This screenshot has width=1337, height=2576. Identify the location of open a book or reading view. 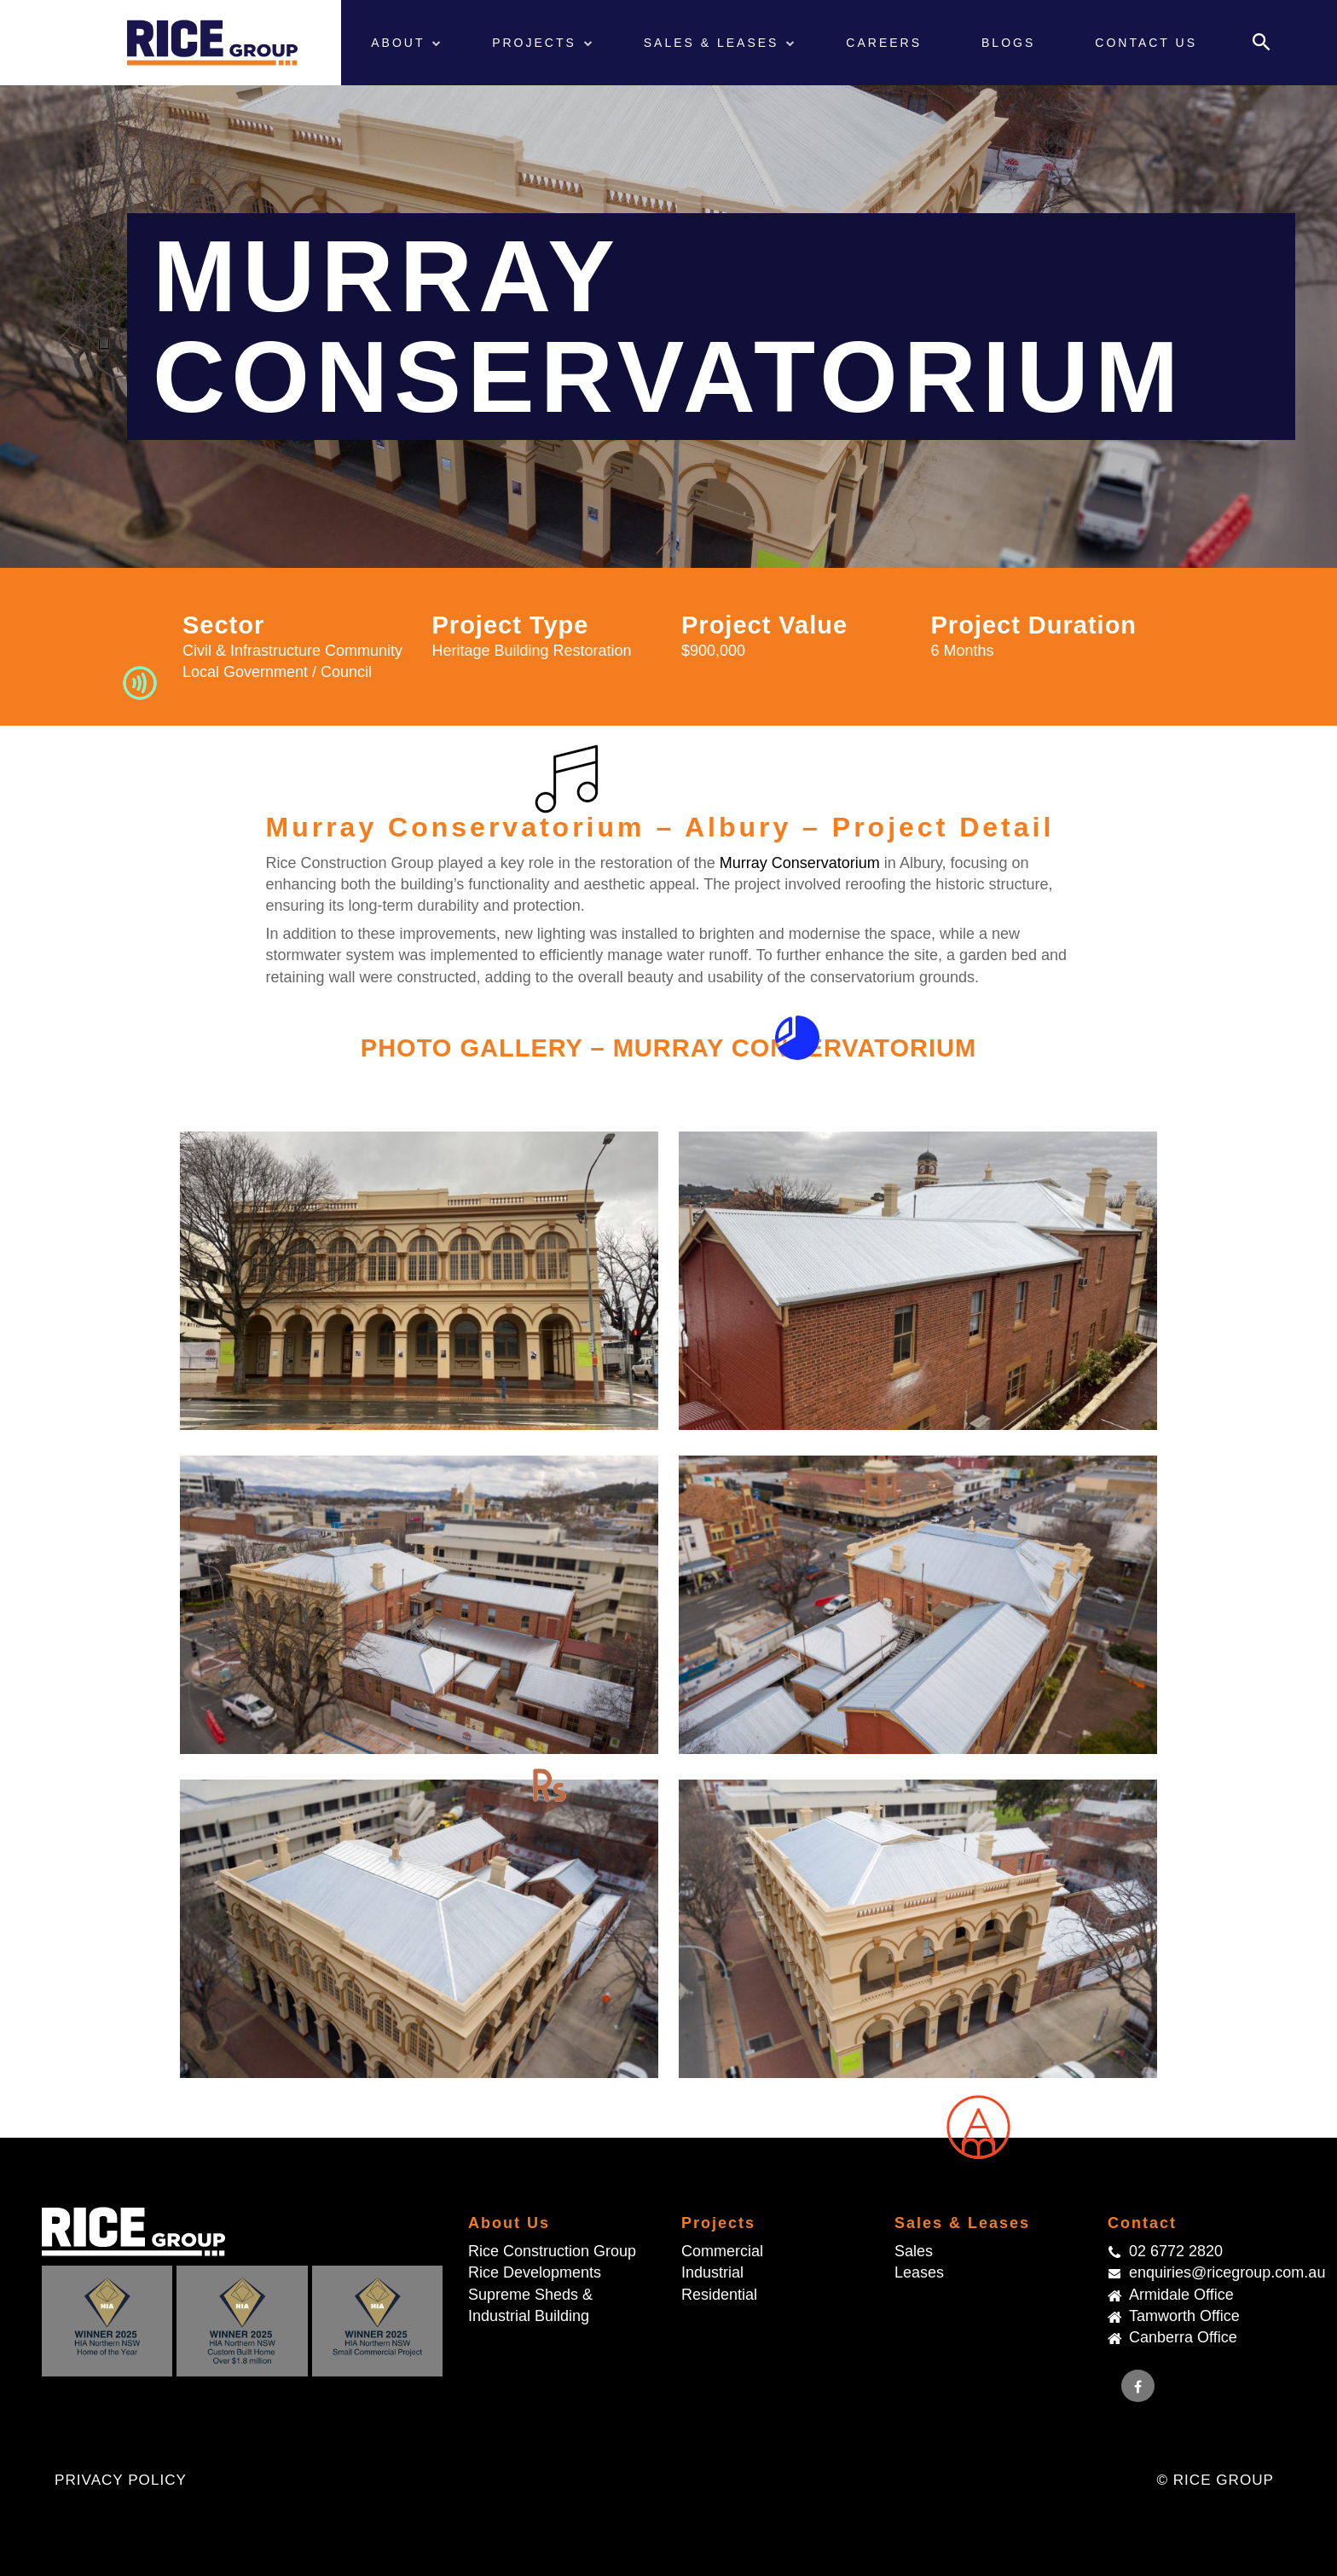
(104, 344).